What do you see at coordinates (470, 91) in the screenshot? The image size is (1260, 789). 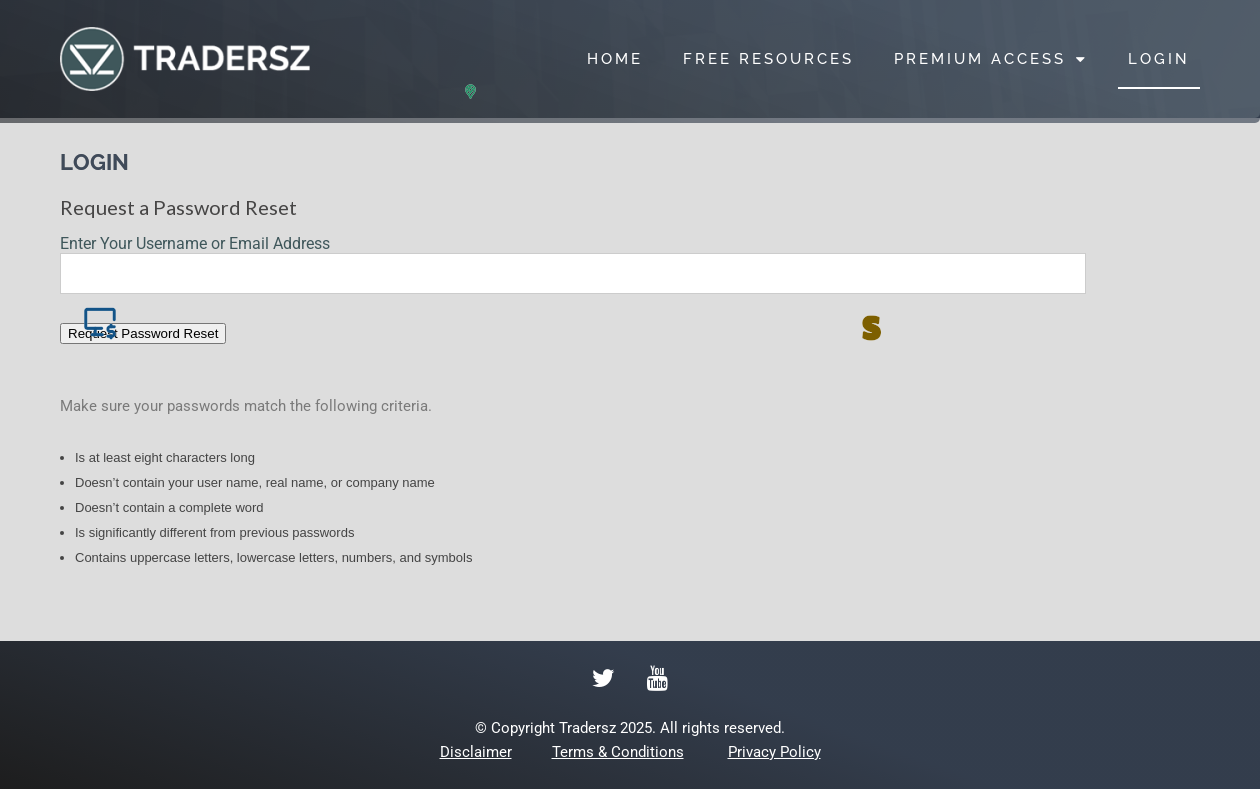 I see `open google maps` at bounding box center [470, 91].